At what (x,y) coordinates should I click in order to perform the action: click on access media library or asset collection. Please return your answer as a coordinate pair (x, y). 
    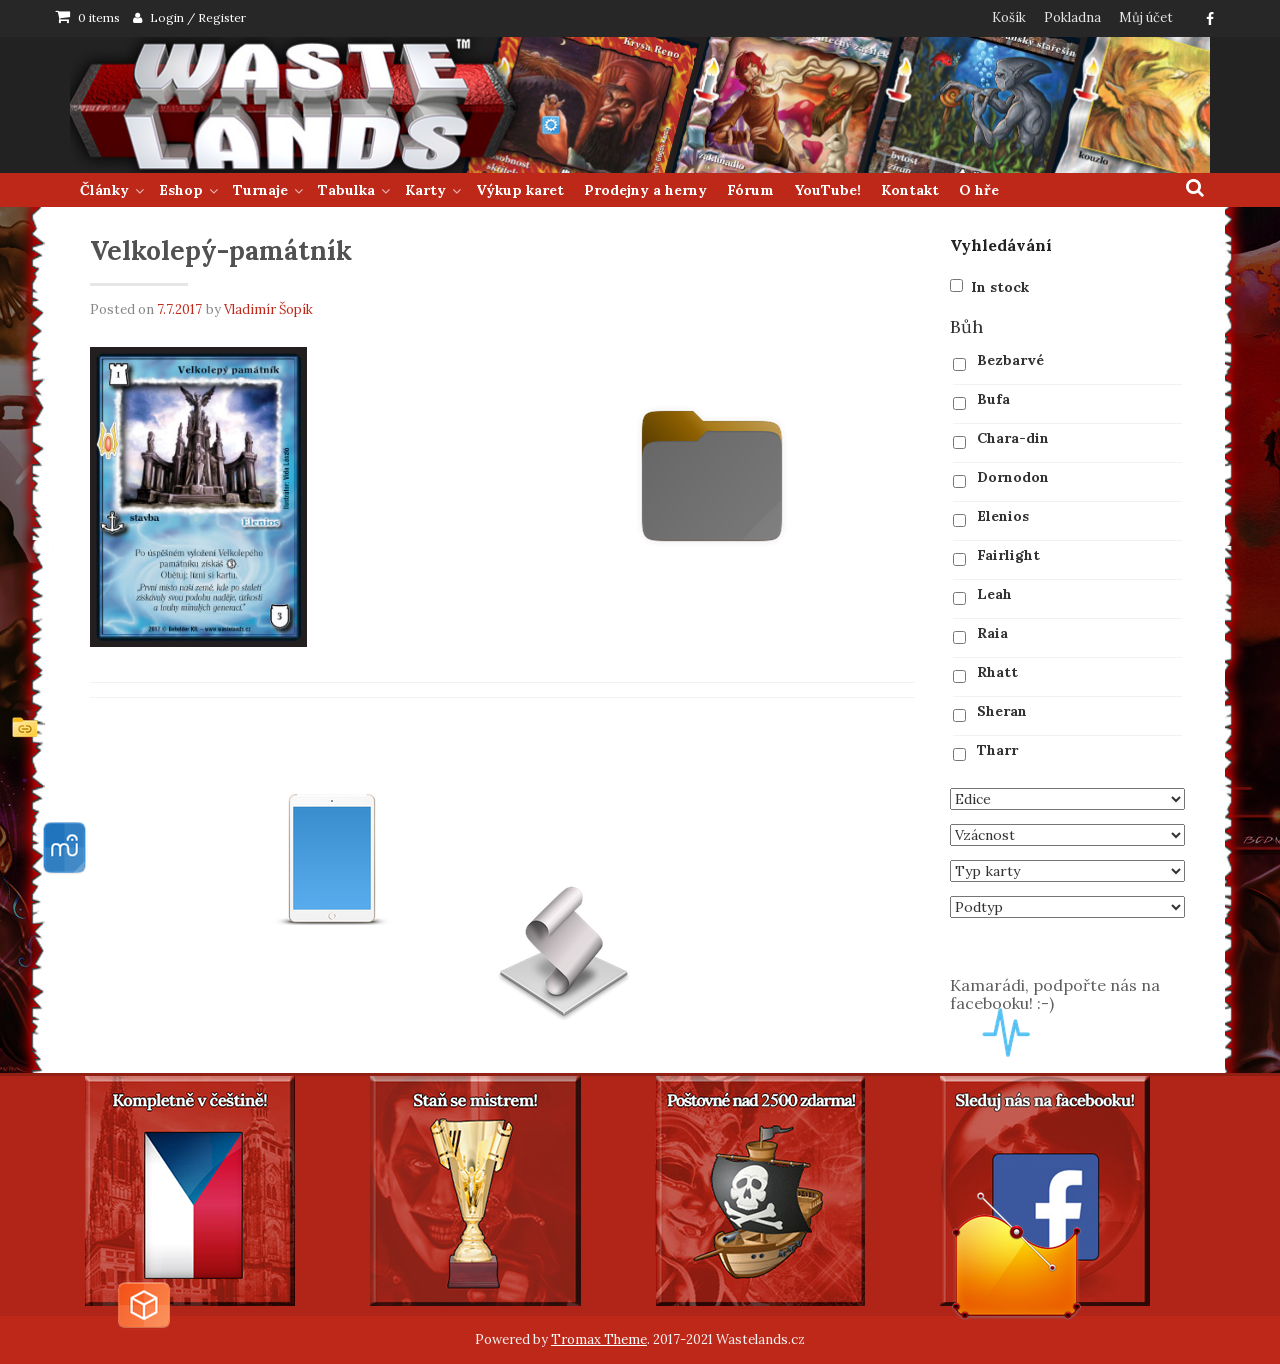
    Looking at the image, I should click on (1016, 1255).